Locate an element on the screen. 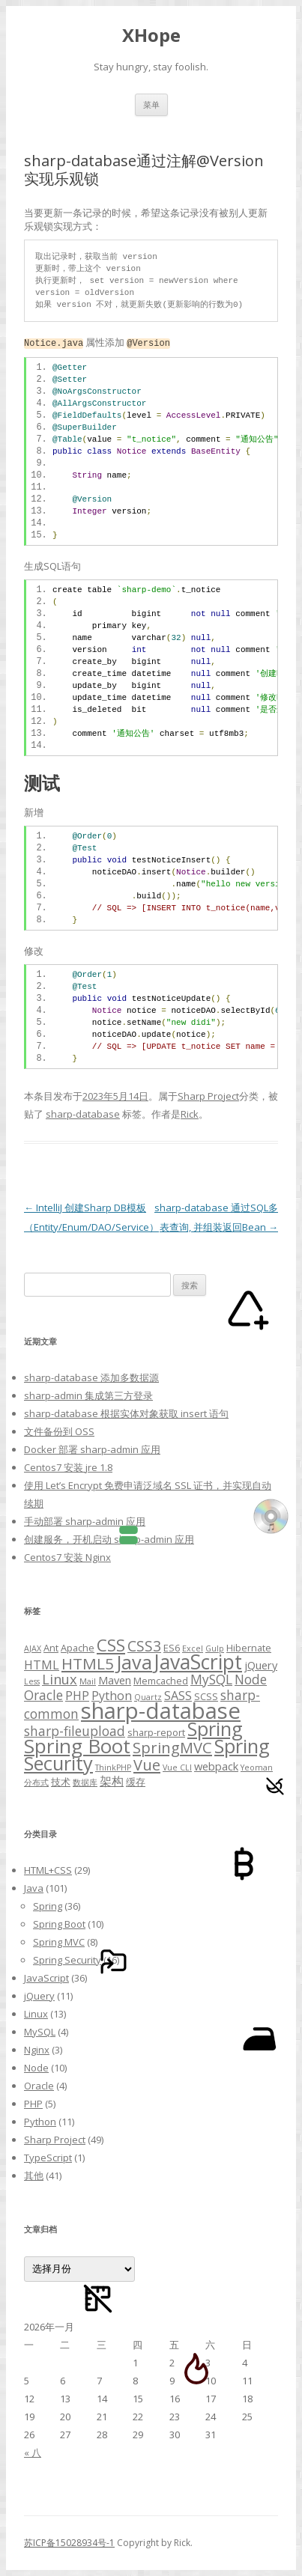  disable spicy food filter is located at coordinates (275, 1786).